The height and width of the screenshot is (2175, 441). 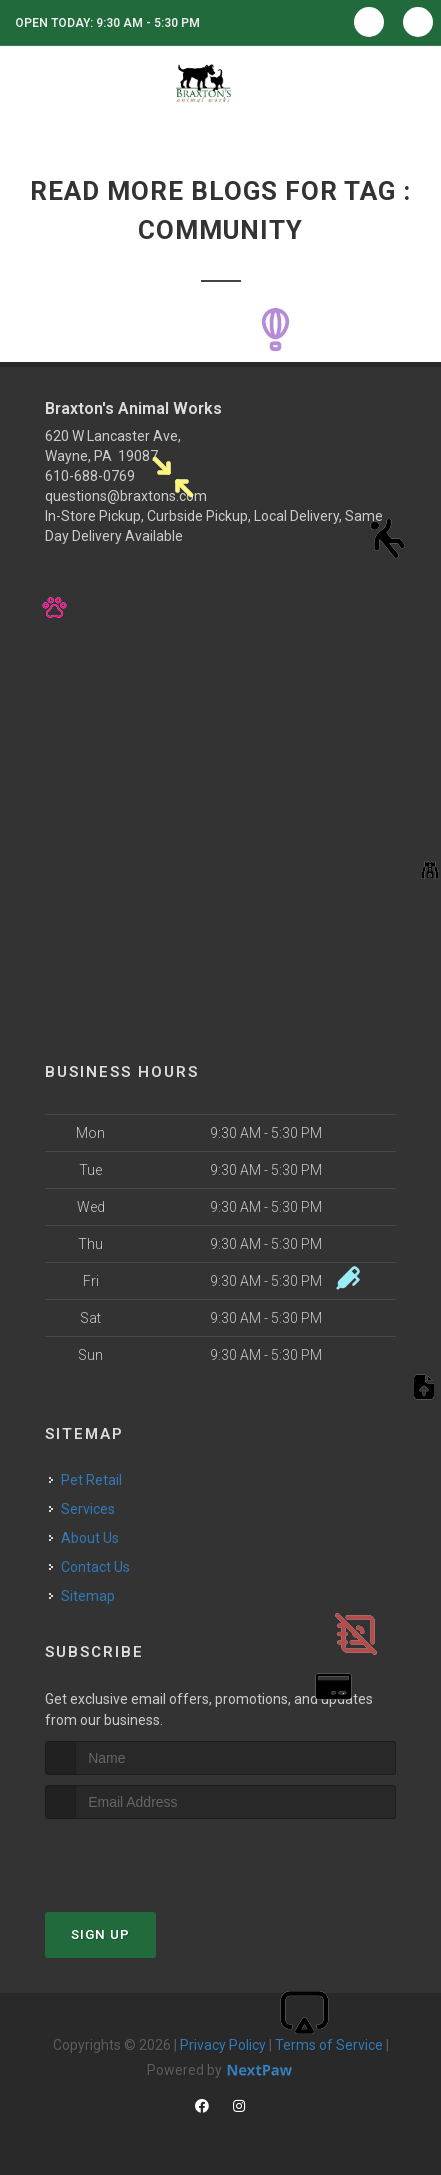 I want to click on upload a file, so click(x=424, y=1387).